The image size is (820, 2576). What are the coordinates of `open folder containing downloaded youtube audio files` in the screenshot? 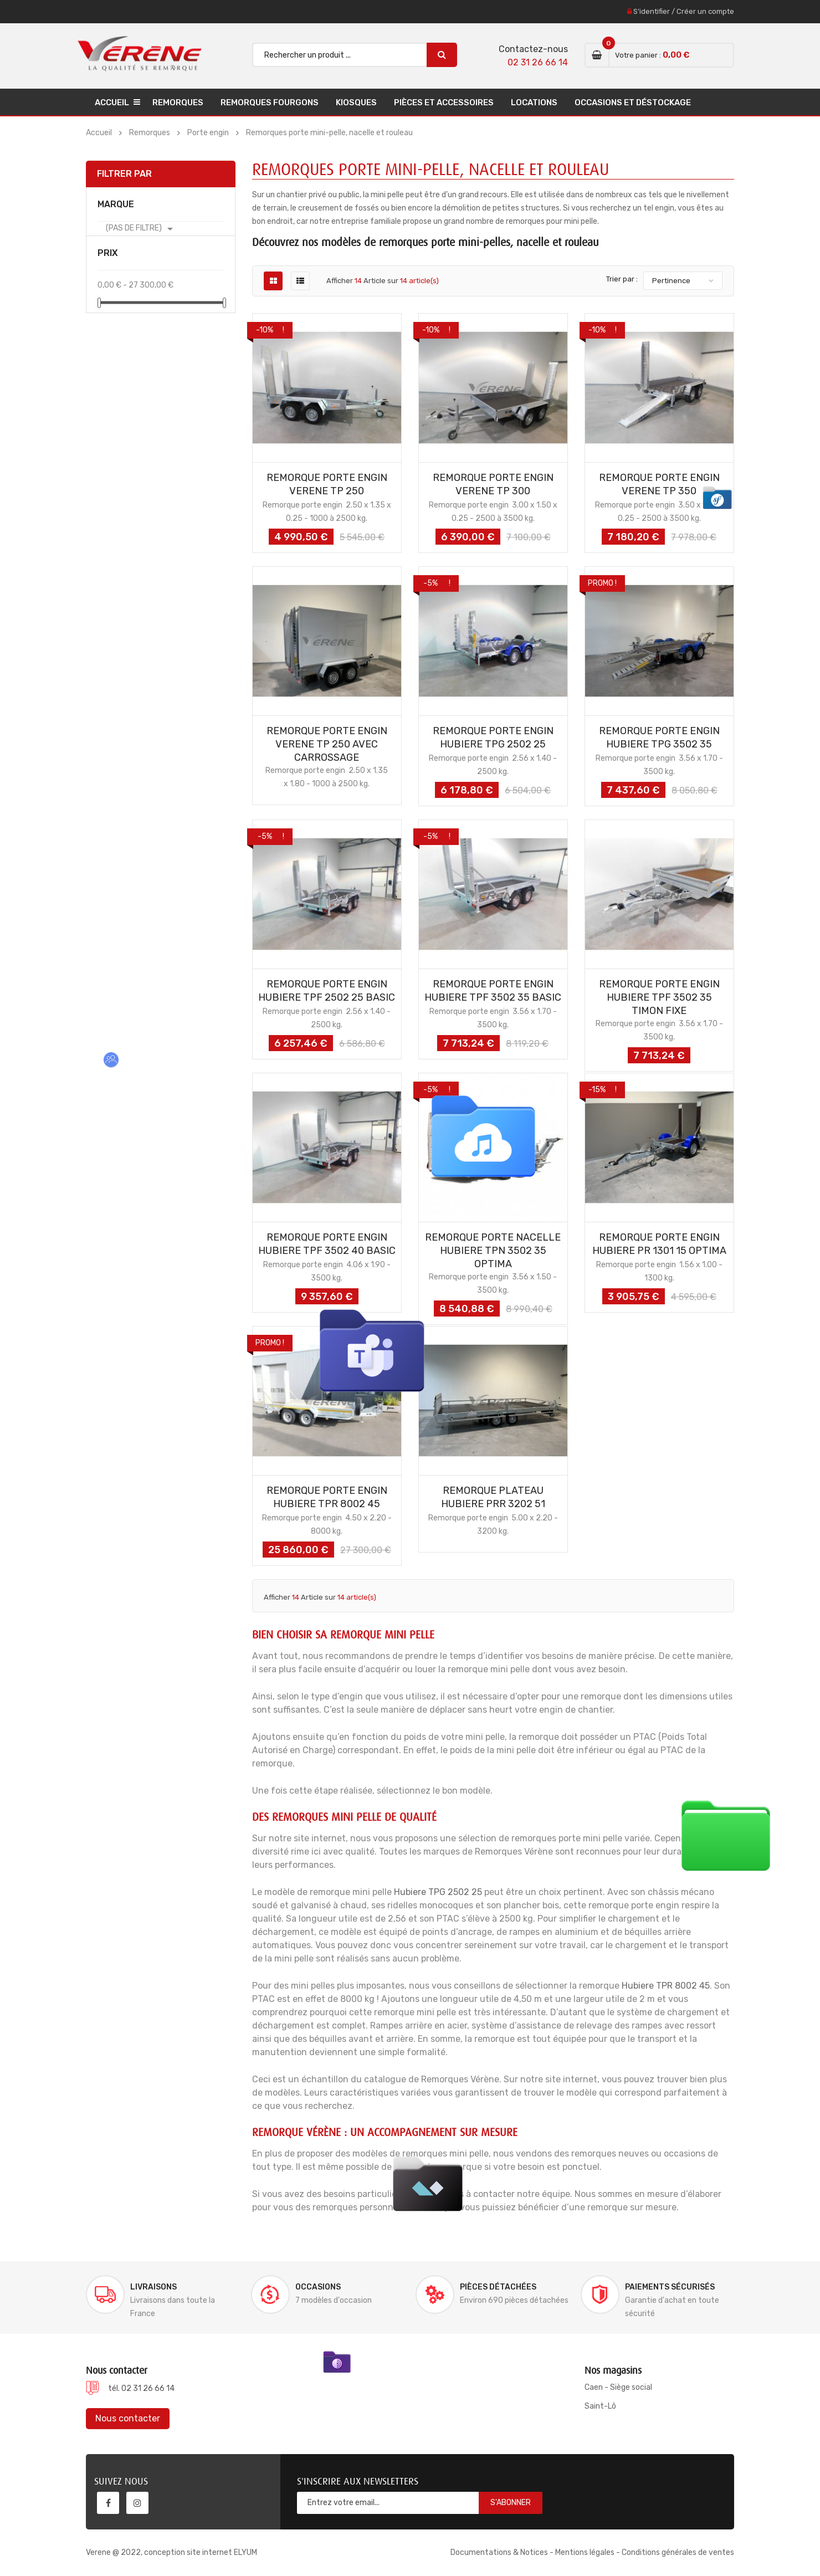 It's located at (483, 1139).